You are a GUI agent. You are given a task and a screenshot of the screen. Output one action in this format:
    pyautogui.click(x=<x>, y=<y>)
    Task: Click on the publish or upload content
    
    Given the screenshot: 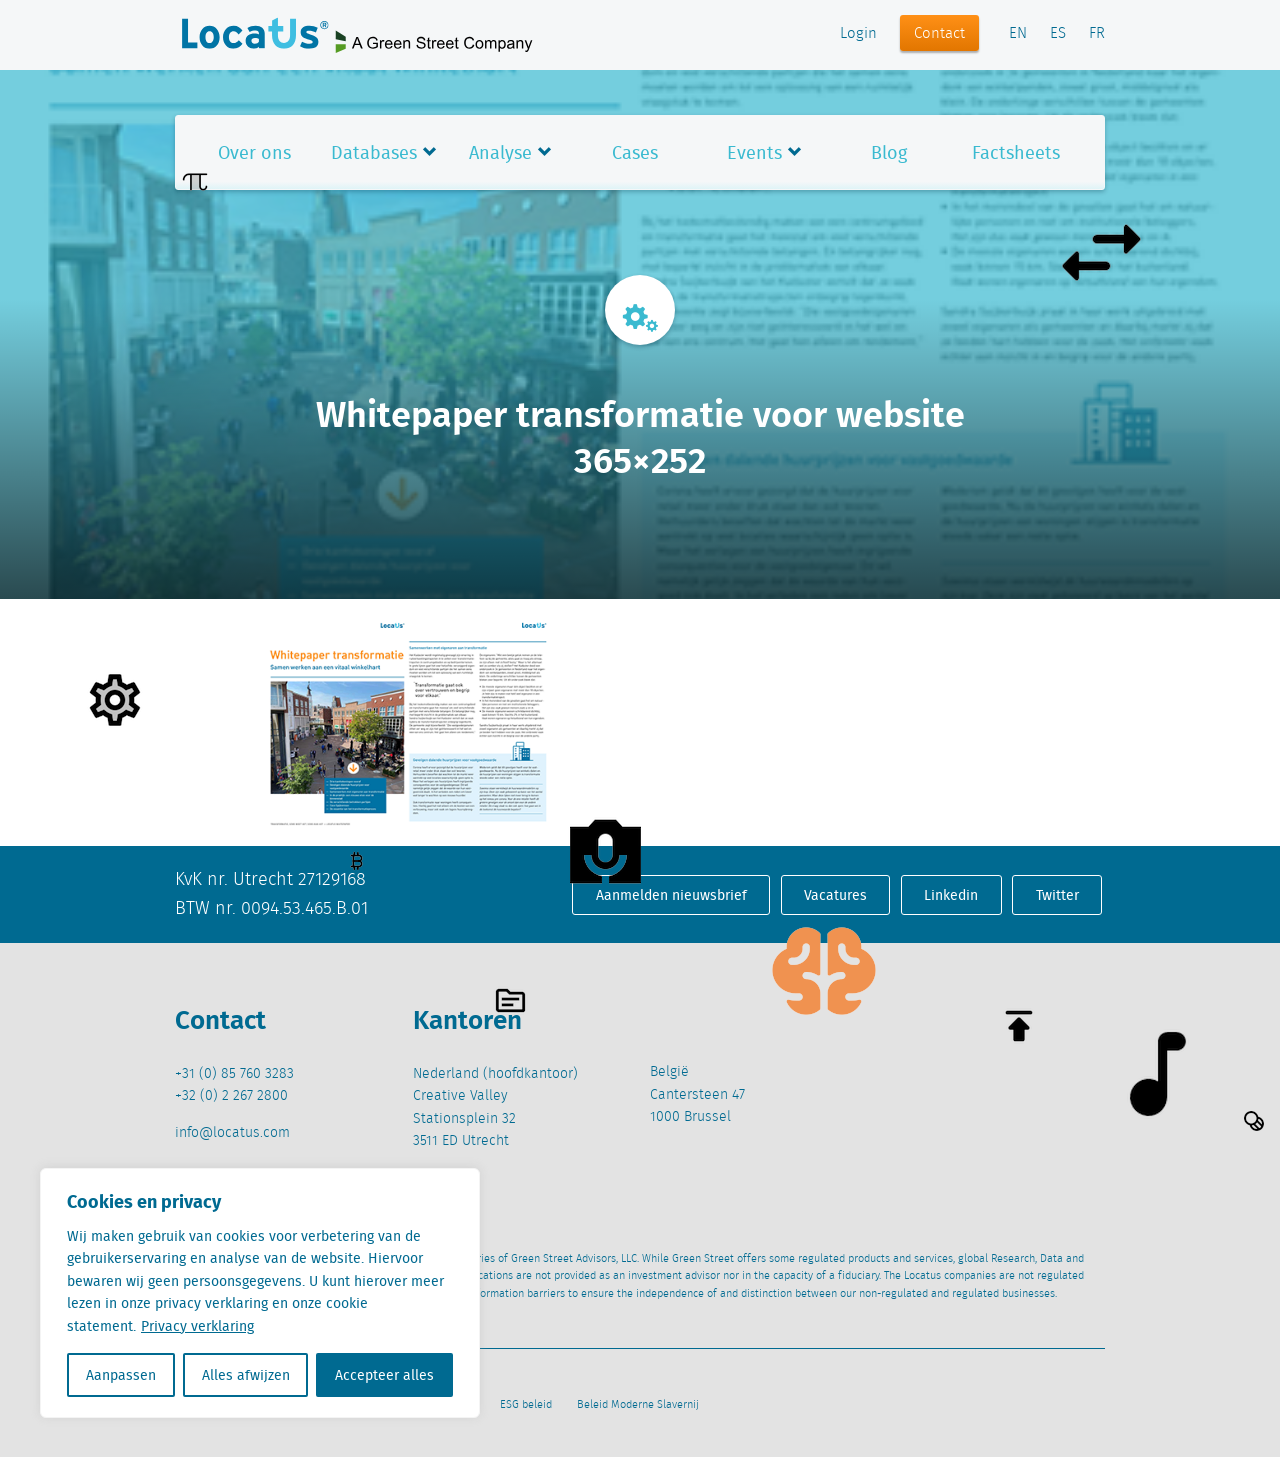 What is the action you would take?
    pyautogui.click(x=1019, y=1026)
    